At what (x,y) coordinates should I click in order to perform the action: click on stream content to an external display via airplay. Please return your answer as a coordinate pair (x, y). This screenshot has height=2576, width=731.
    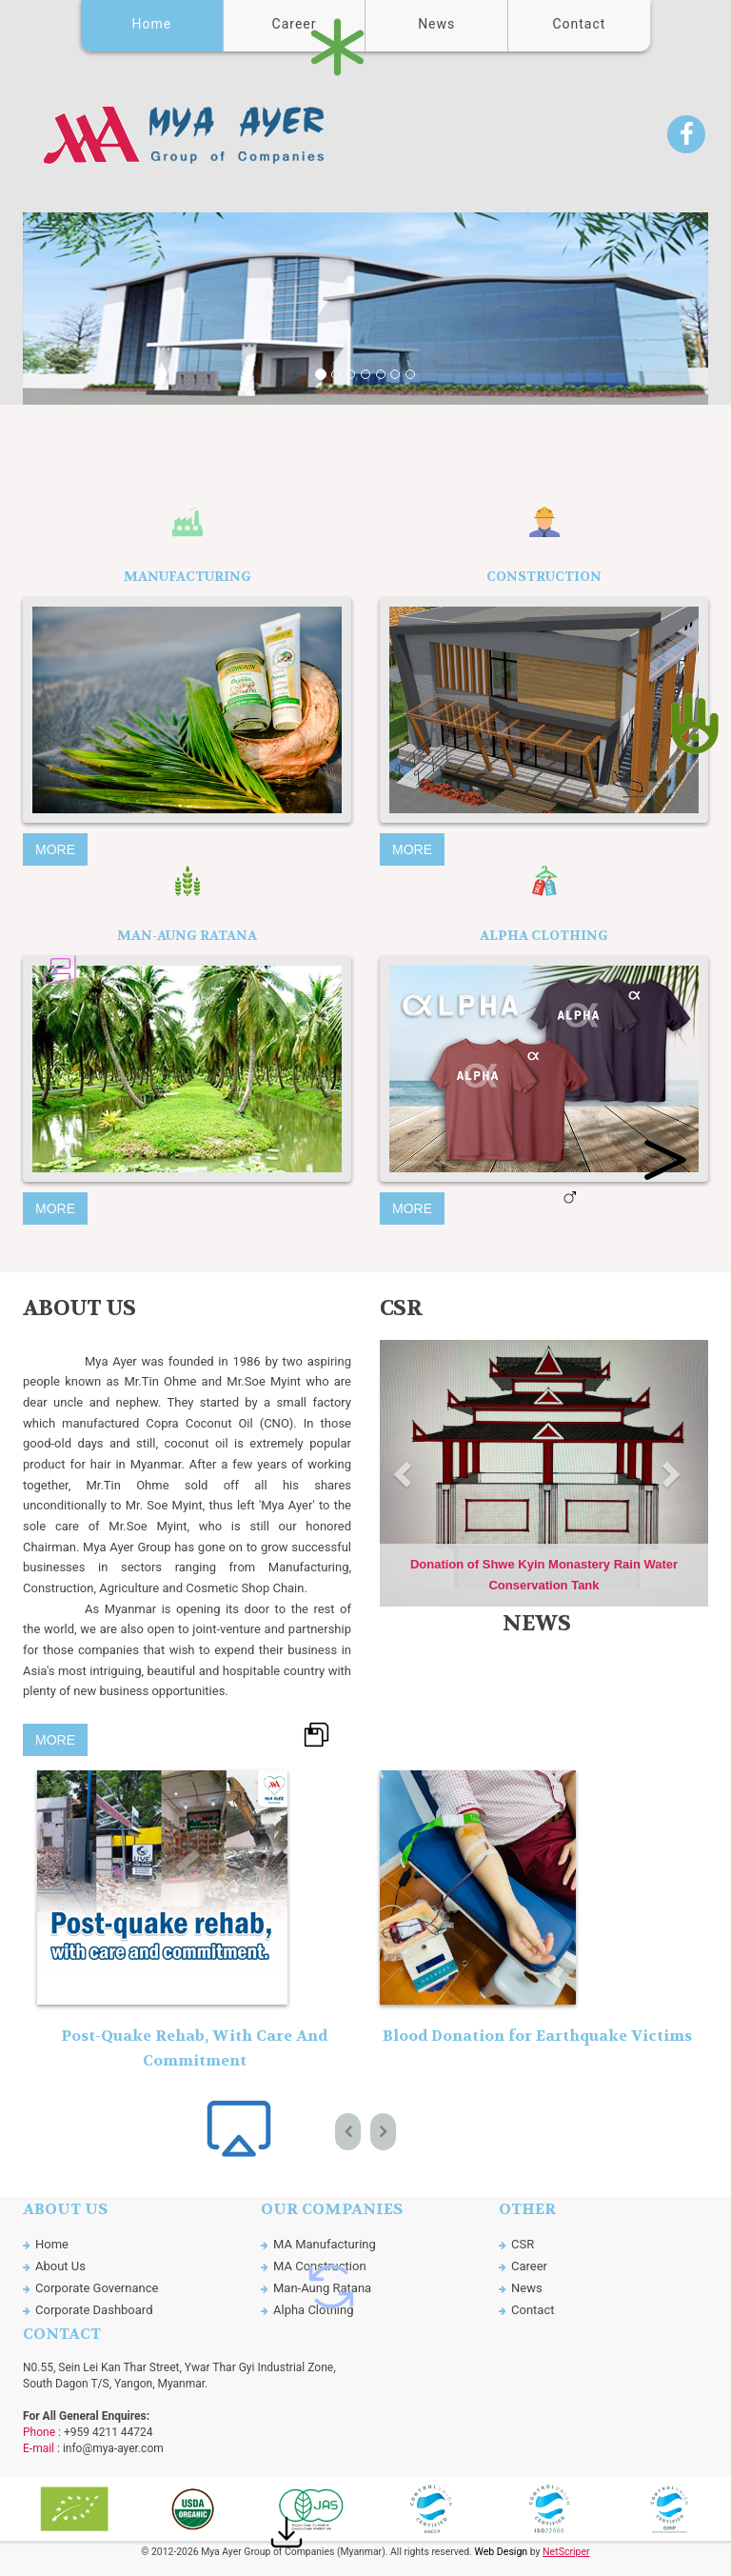
    Looking at the image, I should click on (239, 2127).